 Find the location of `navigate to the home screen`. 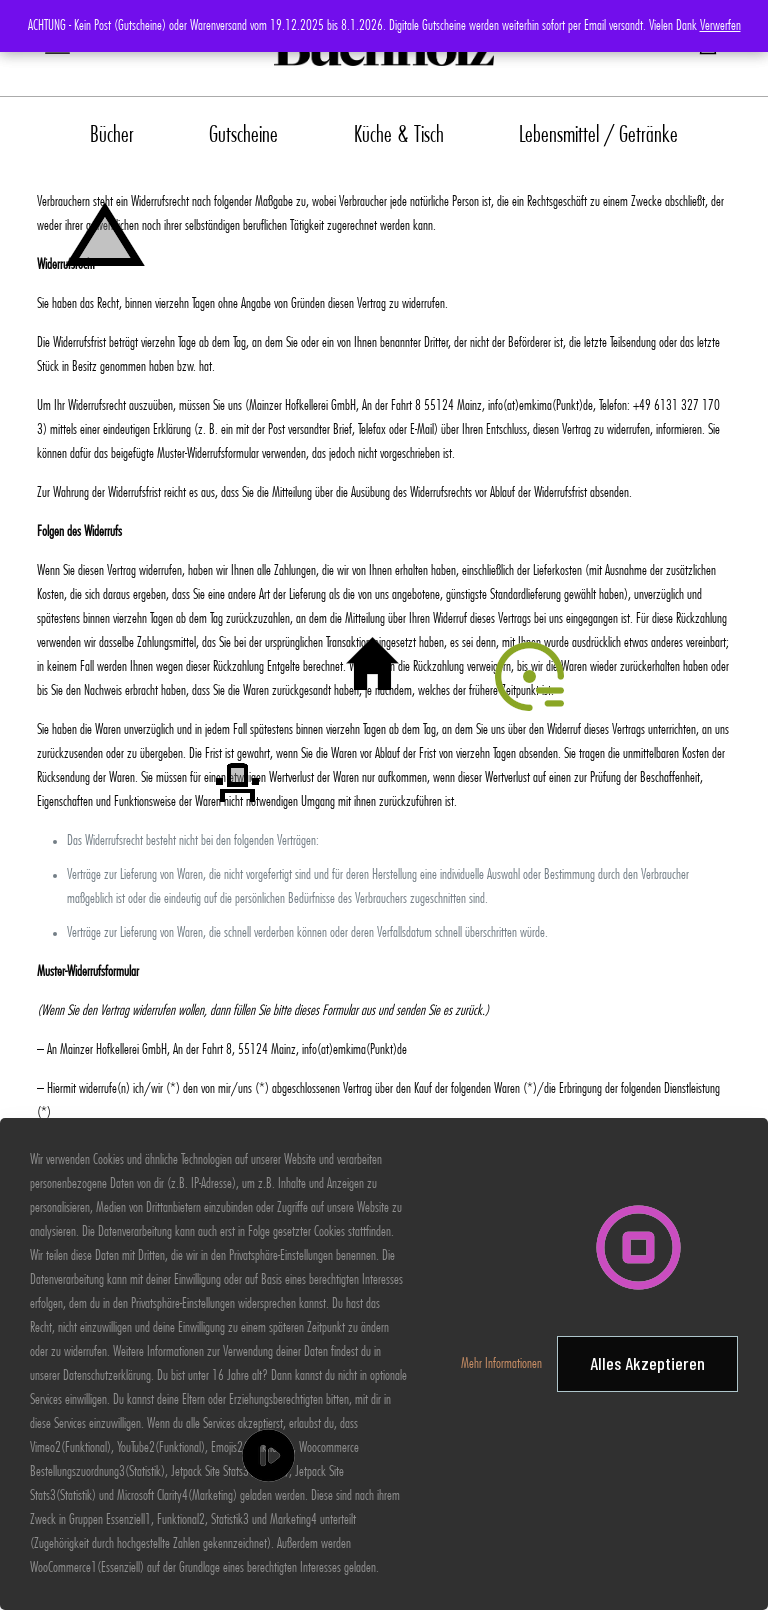

navigate to the home screen is located at coordinates (372, 663).